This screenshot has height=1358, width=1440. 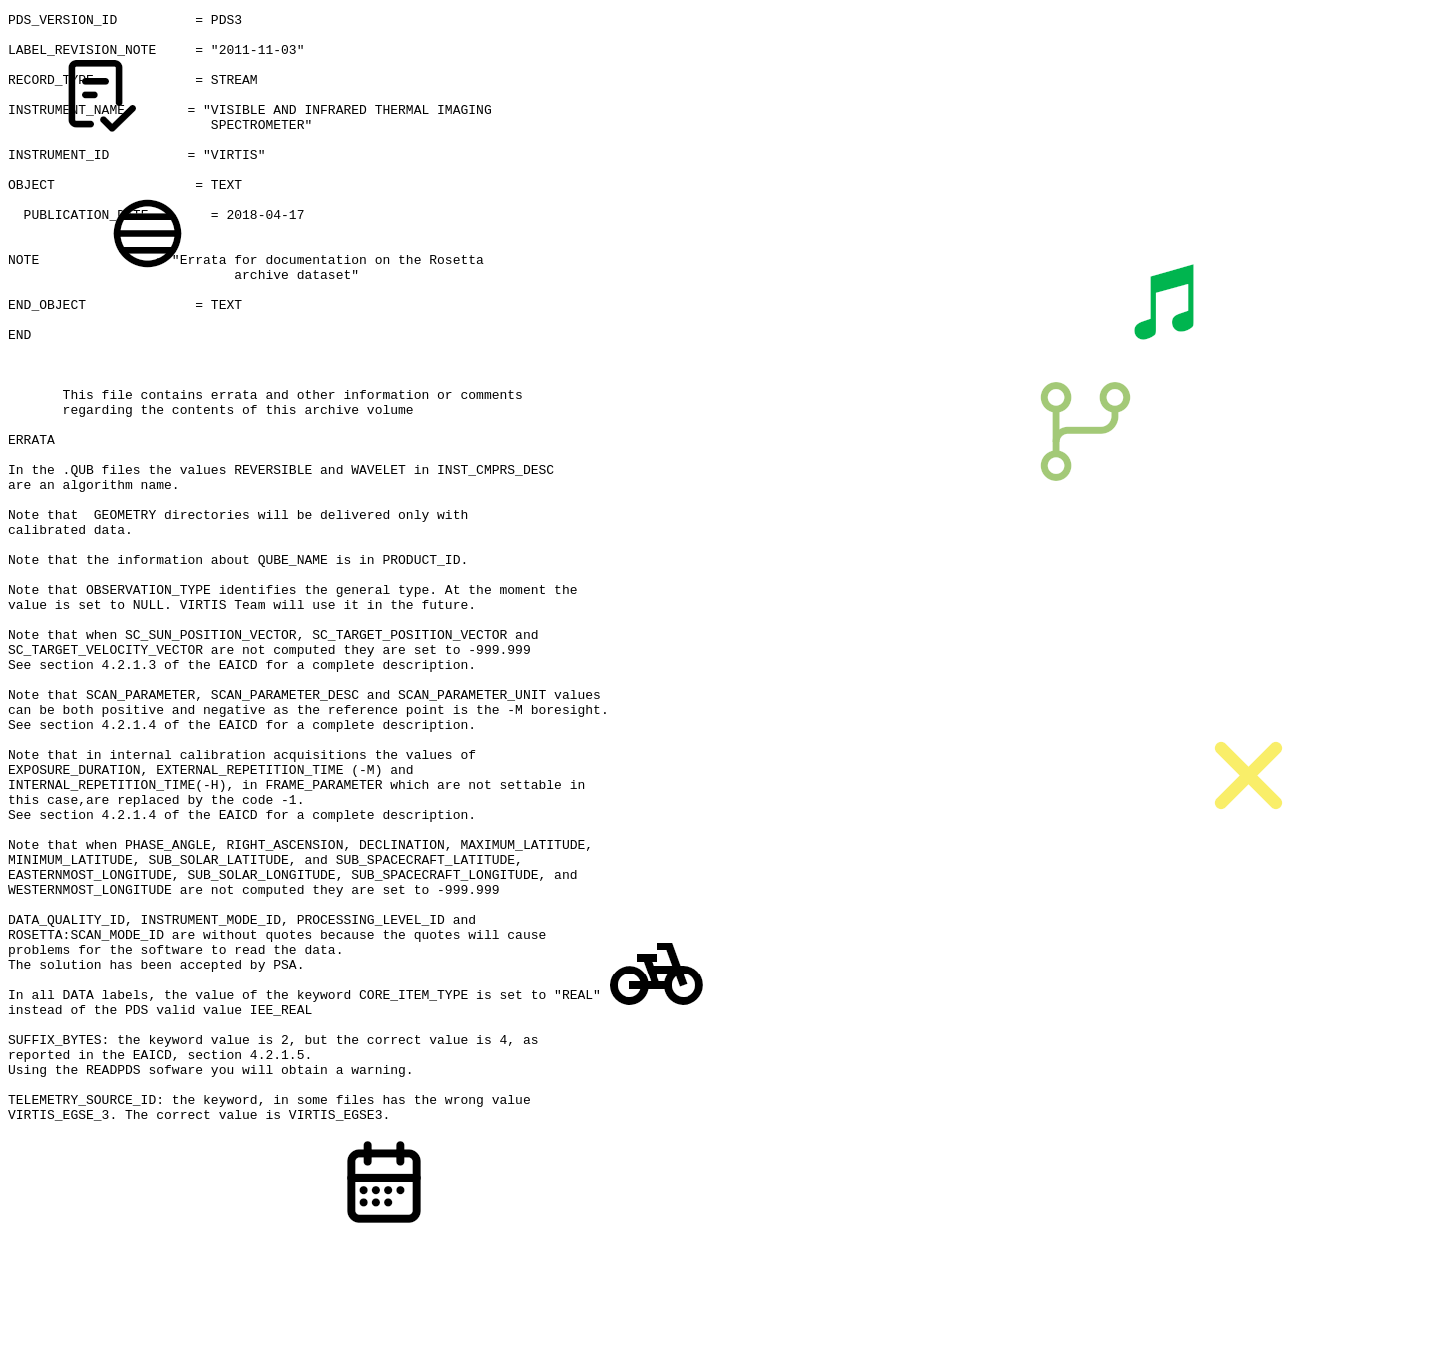 I want to click on access bike routes or cycling directions, so click(x=656, y=973).